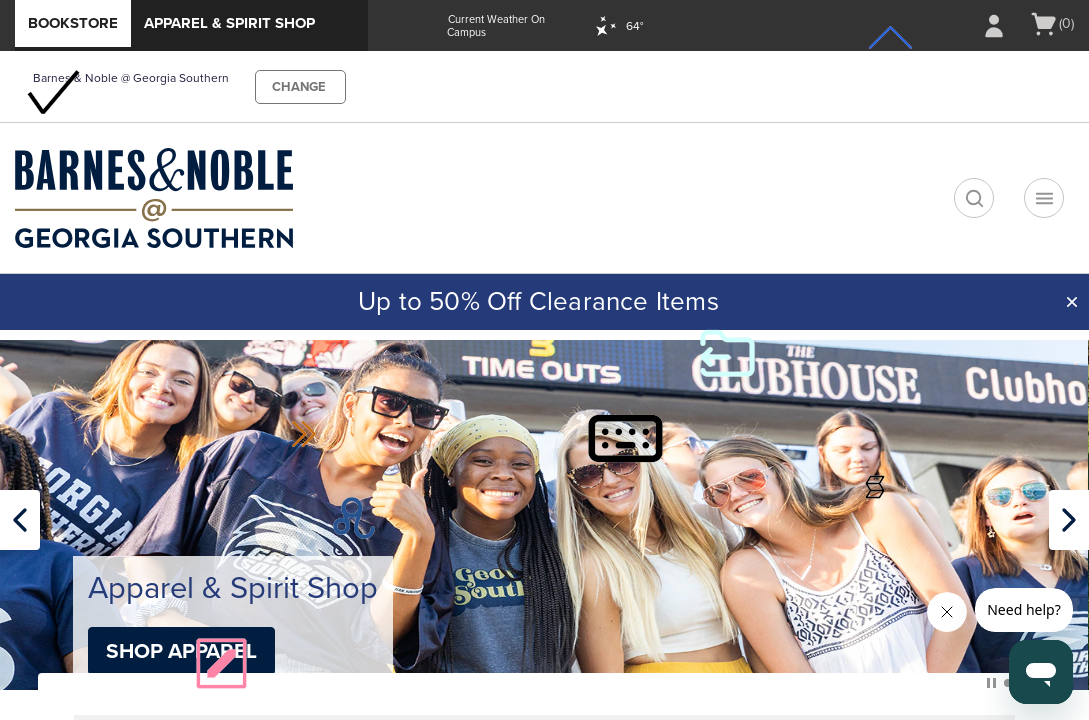 This screenshot has height=720, width=1089. I want to click on view source map or code mapping, so click(875, 487).